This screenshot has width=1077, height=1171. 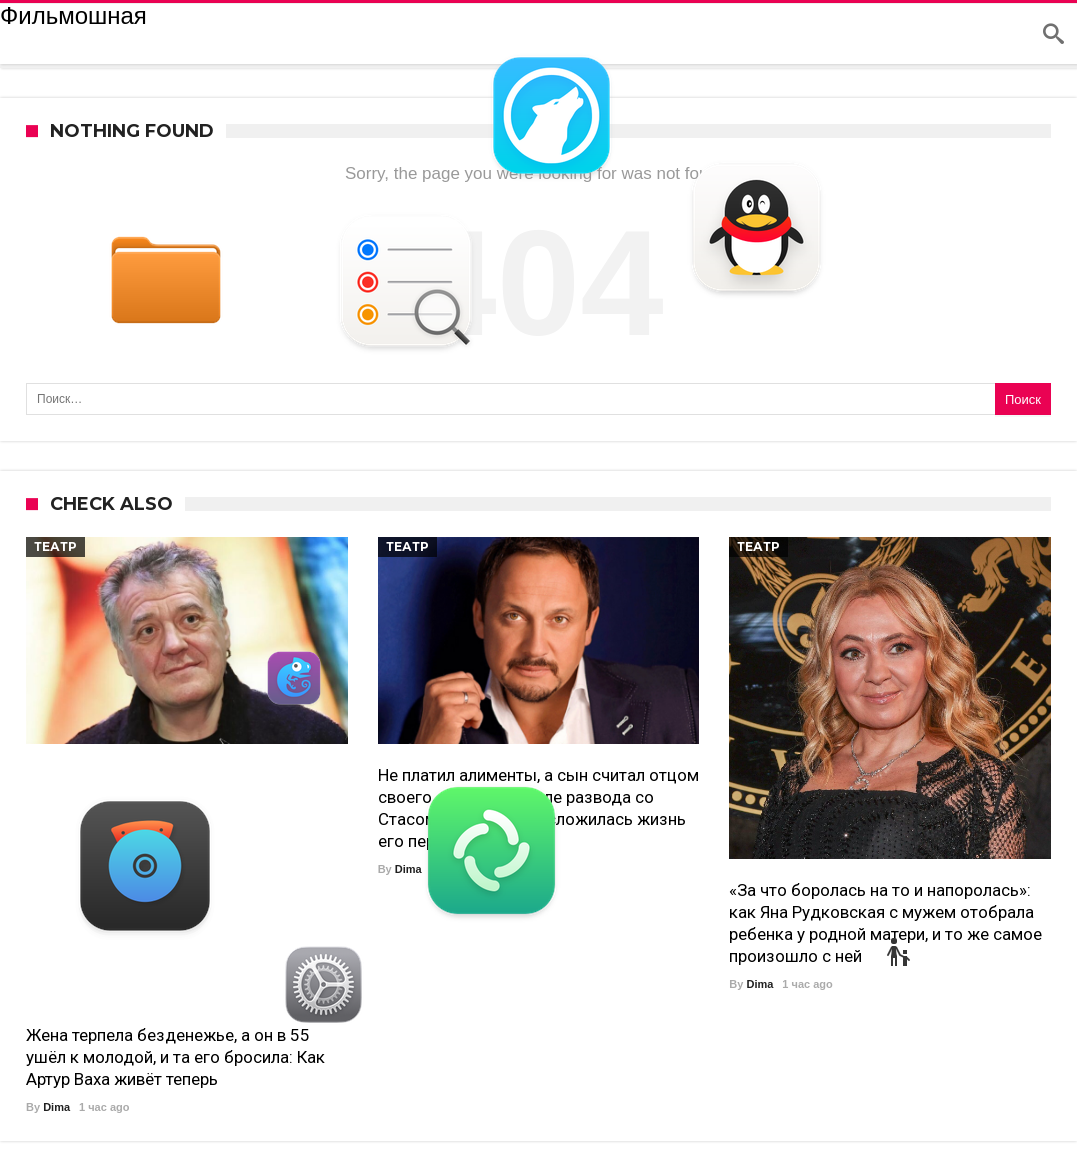 What do you see at coordinates (406, 281) in the screenshot?
I see `open the log viewer application` at bounding box center [406, 281].